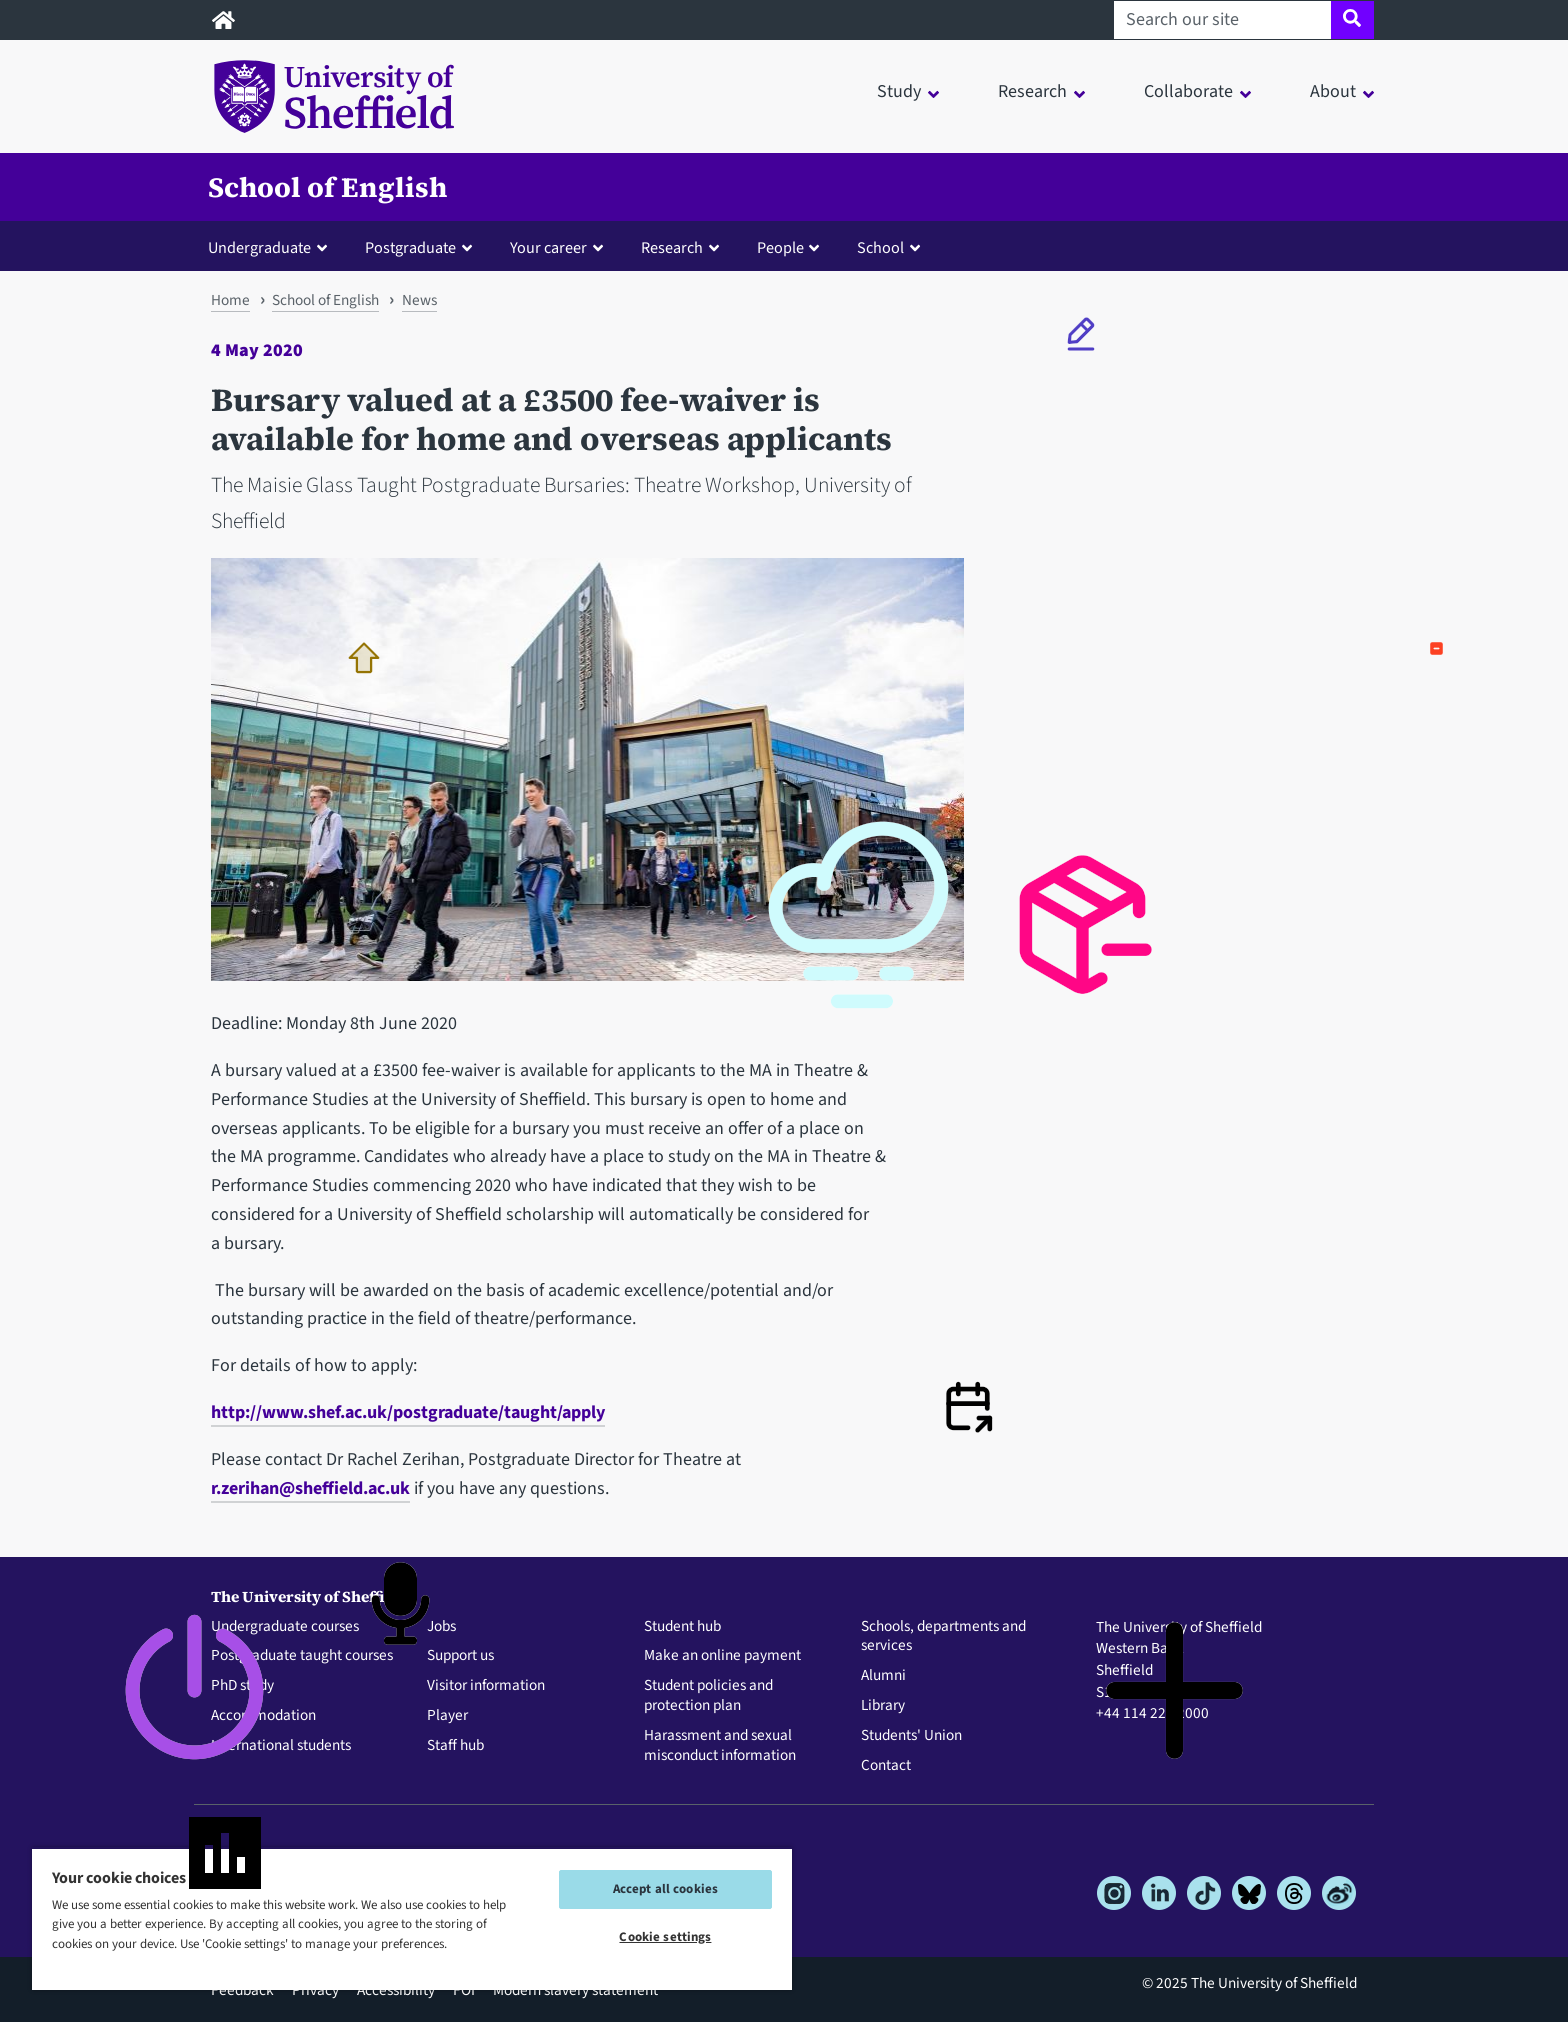  Describe the element at coordinates (1436, 648) in the screenshot. I see `remove or delete an item` at that location.